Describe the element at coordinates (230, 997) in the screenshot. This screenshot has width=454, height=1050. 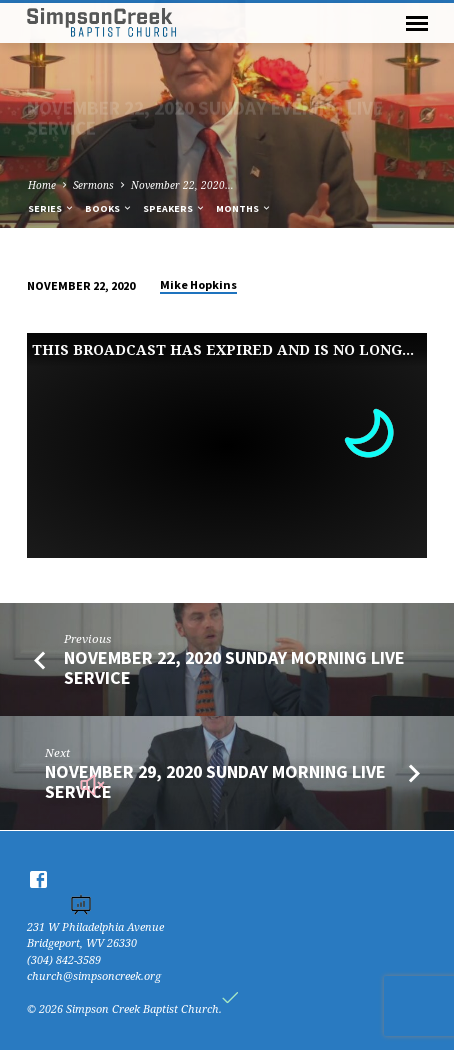
I see `confirm or complete an action` at that location.